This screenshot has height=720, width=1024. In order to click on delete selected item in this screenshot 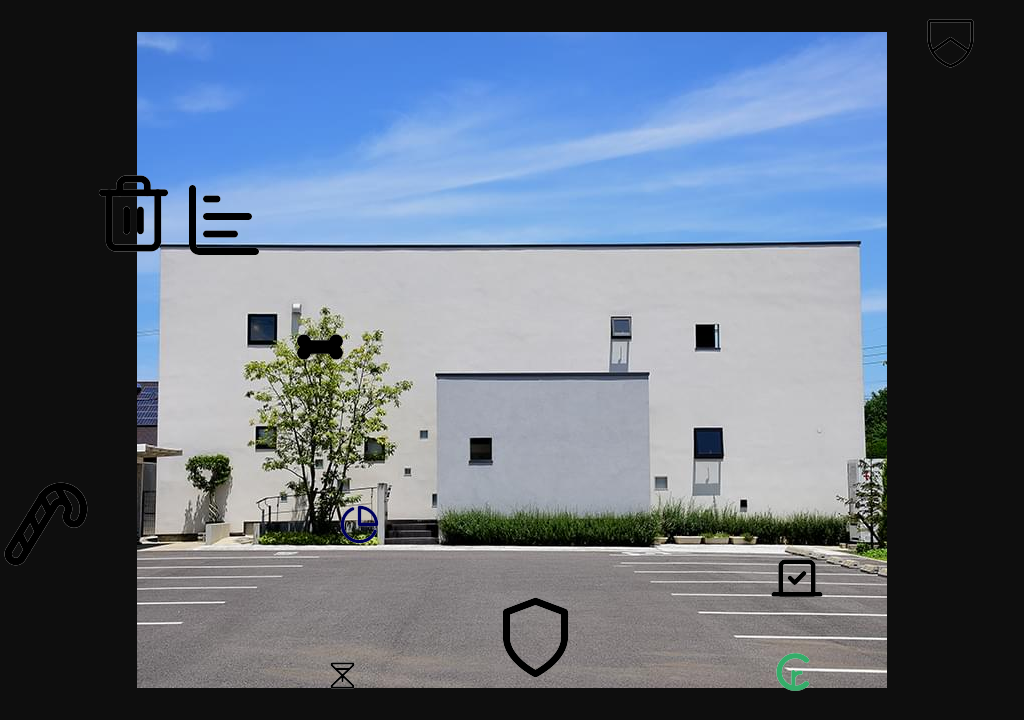, I will do `click(133, 213)`.